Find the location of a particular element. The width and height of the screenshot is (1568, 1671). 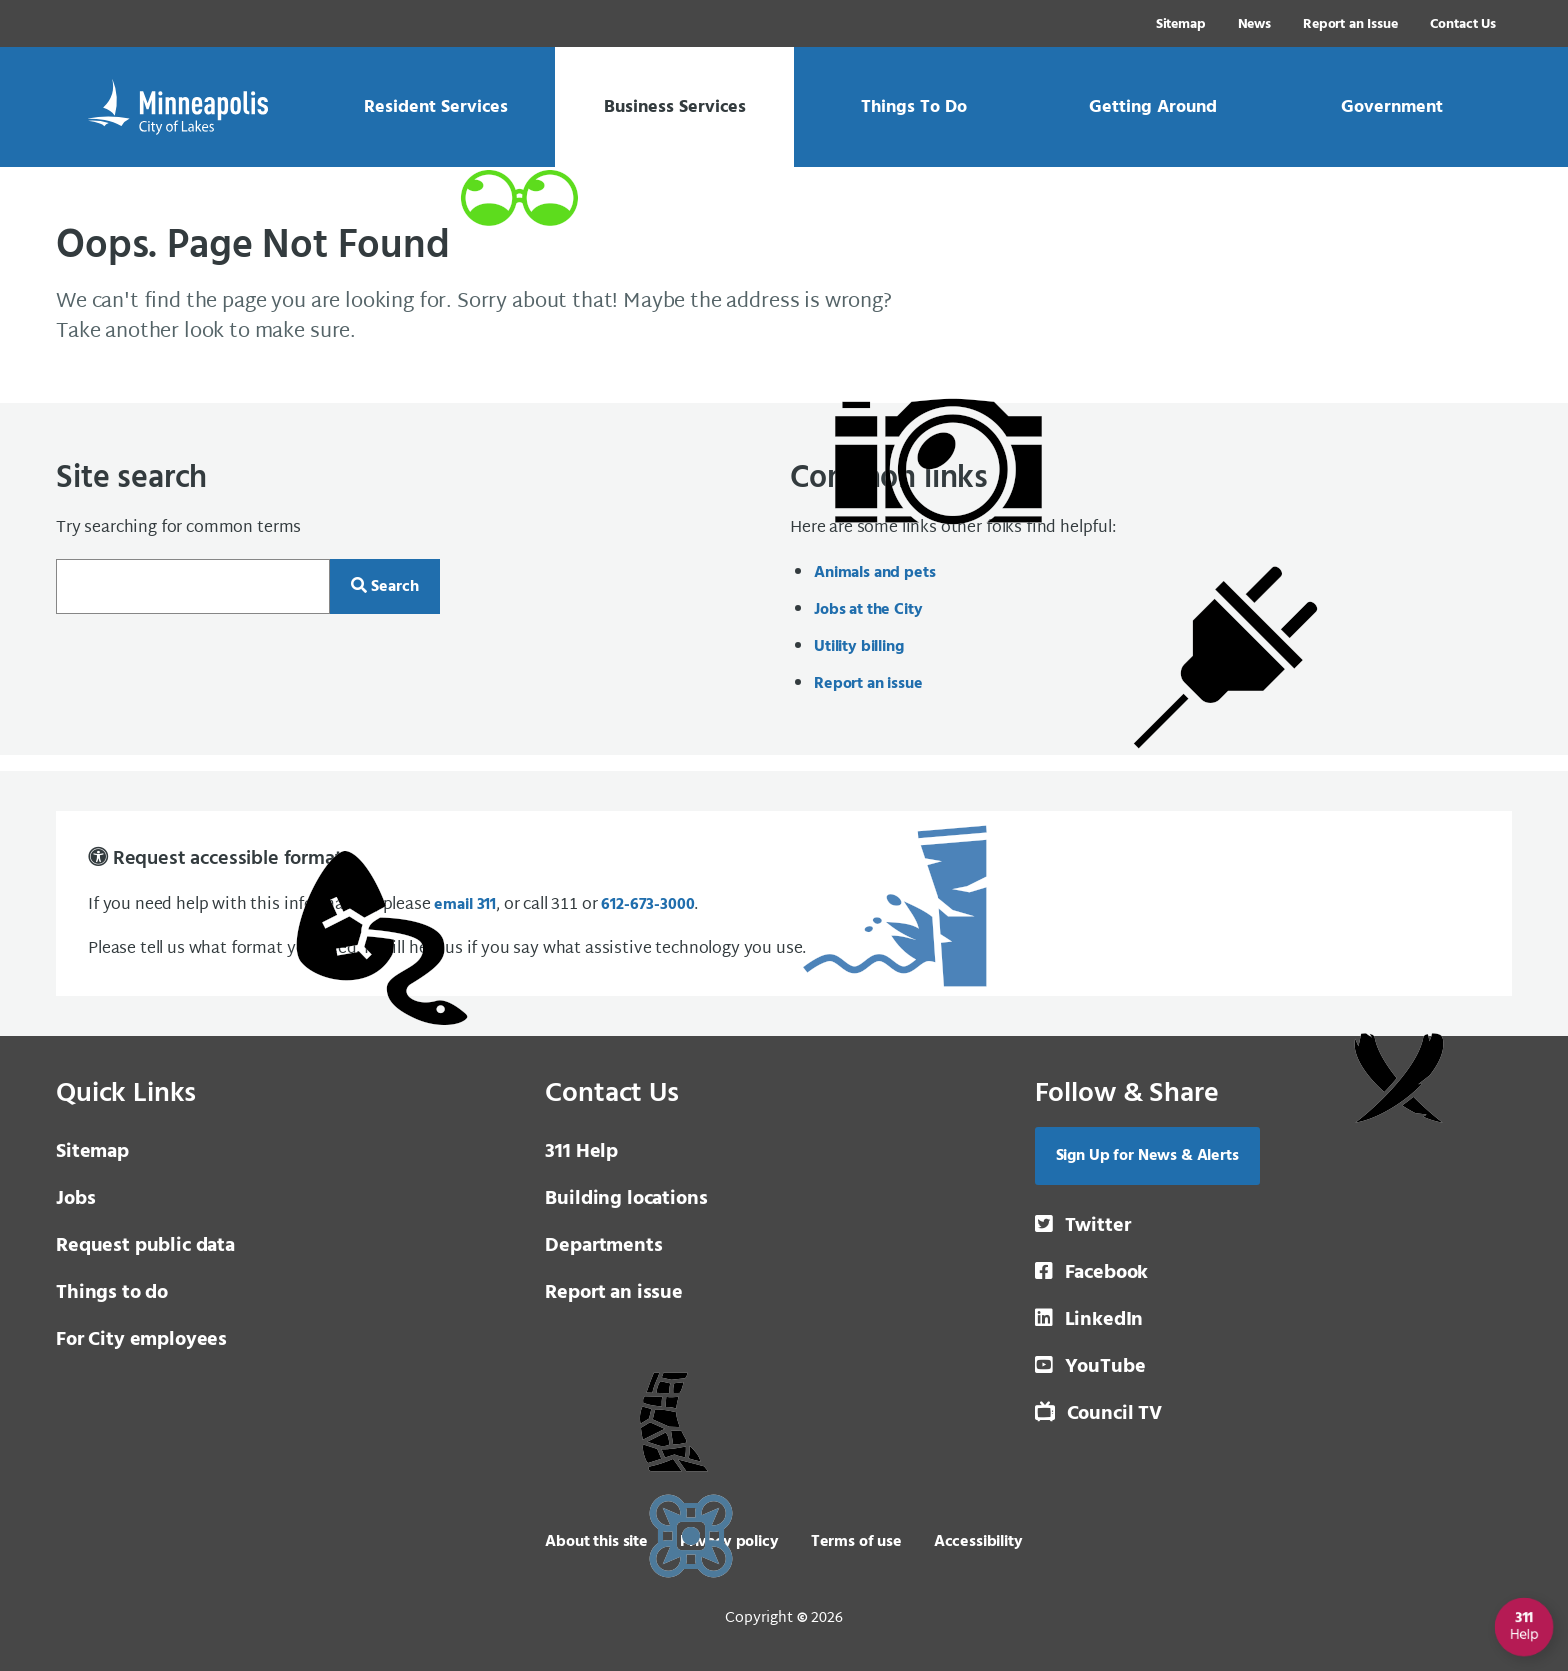

connect to a power source is located at coordinates (1225, 657).